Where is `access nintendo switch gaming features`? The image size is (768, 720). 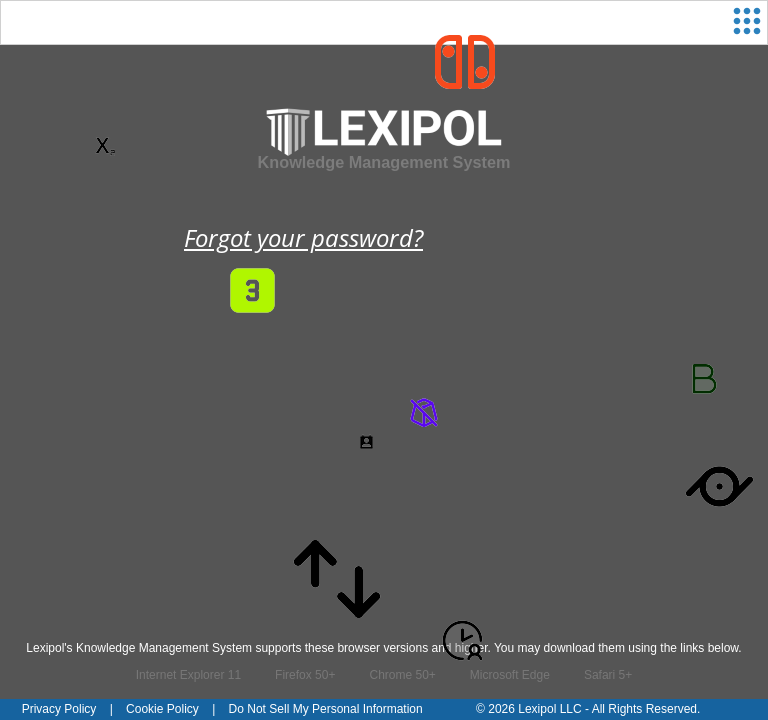 access nintendo switch gaming features is located at coordinates (465, 62).